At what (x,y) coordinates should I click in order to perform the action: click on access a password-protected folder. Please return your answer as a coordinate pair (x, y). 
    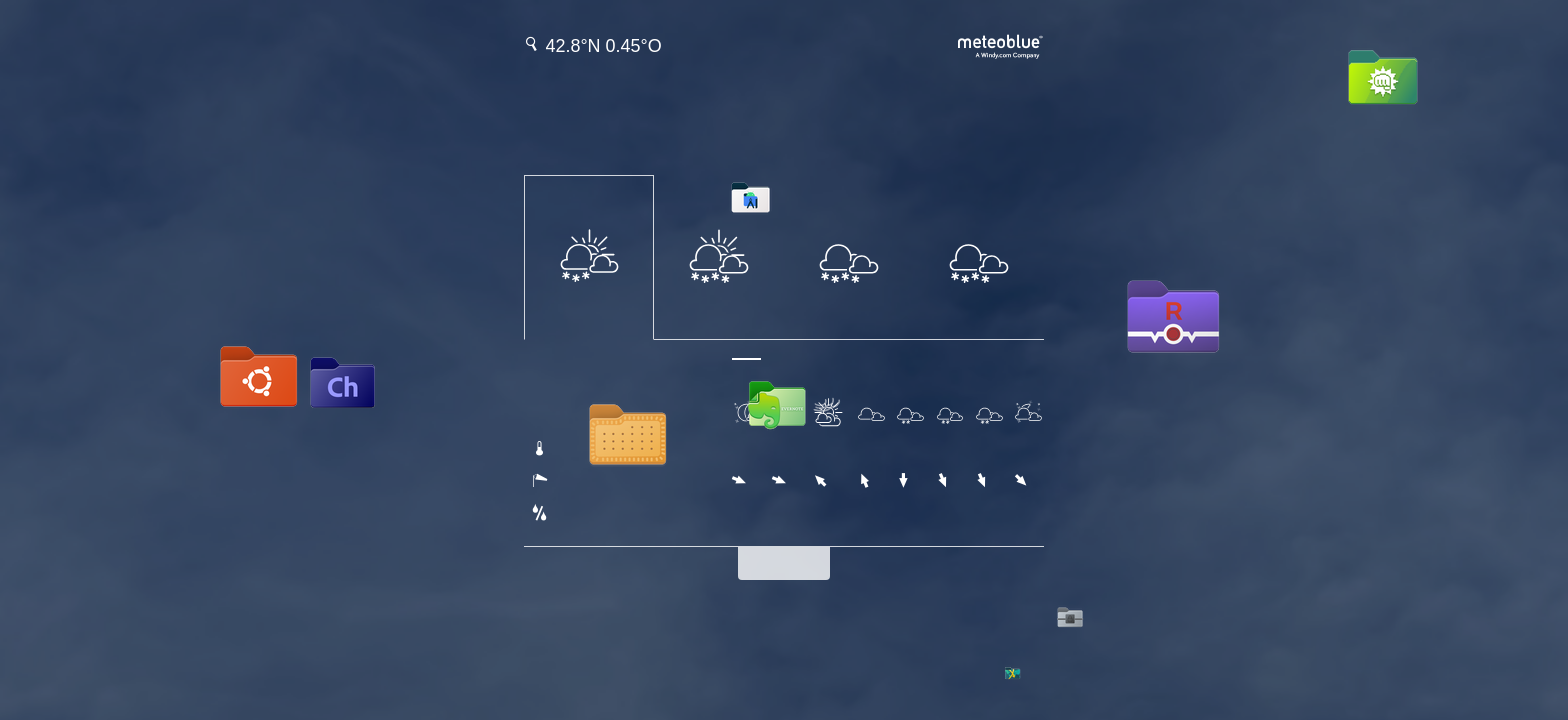
    Looking at the image, I should click on (1070, 618).